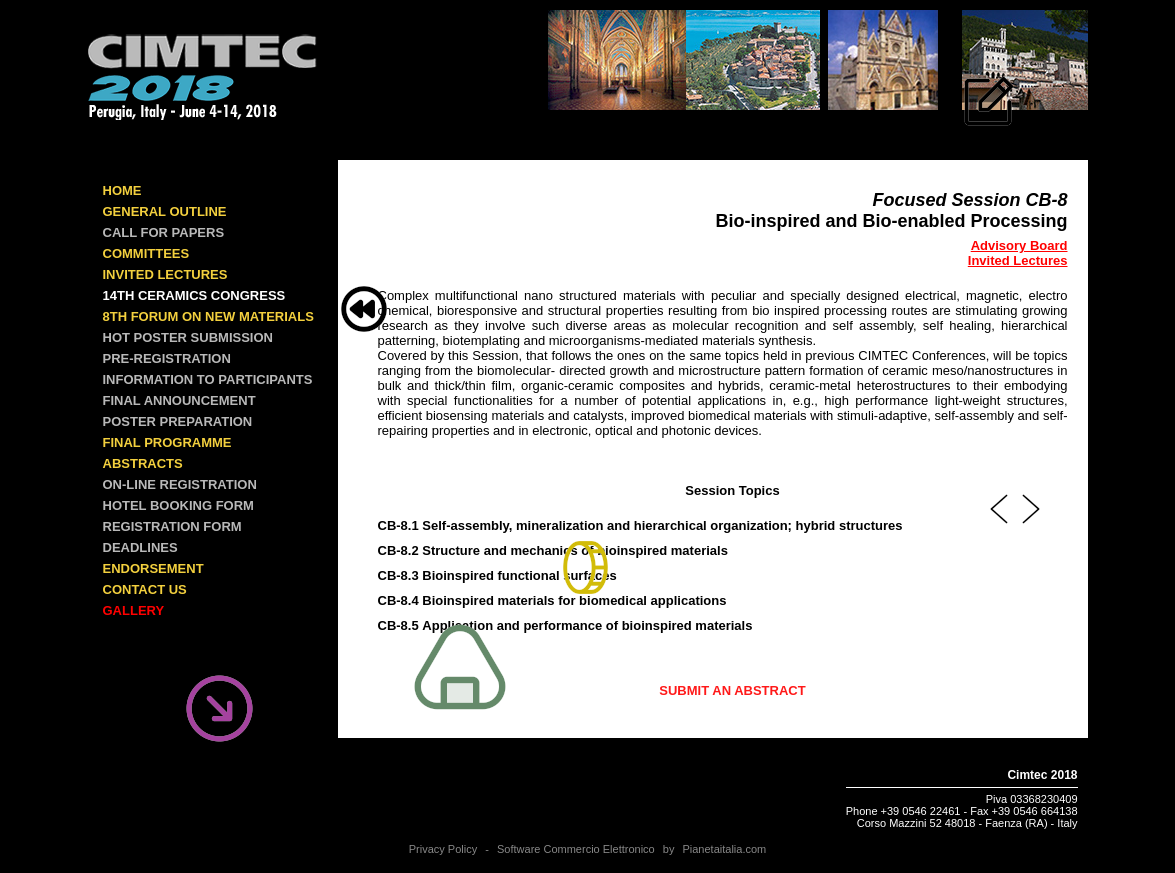 The width and height of the screenshot is (1175, 873). Describe the element at coordinates (364, 309) in the screenshot. I see `rewind or skip backward in media playback` at that location.